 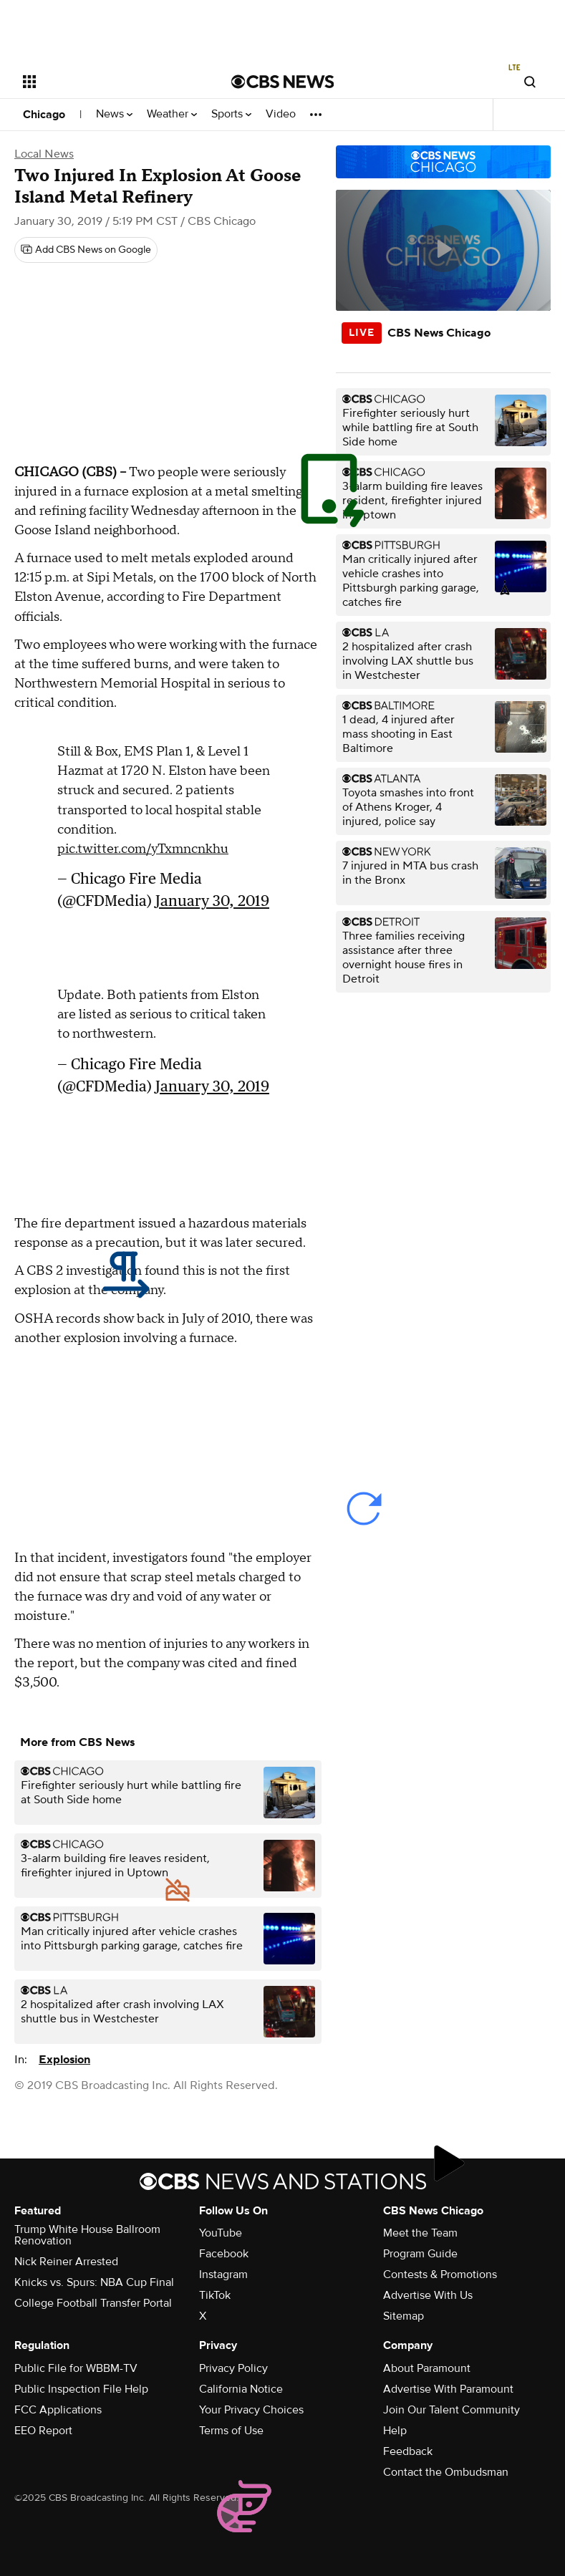 I want to click on no cake or desserts allowed, so click(x=178, y=1890).